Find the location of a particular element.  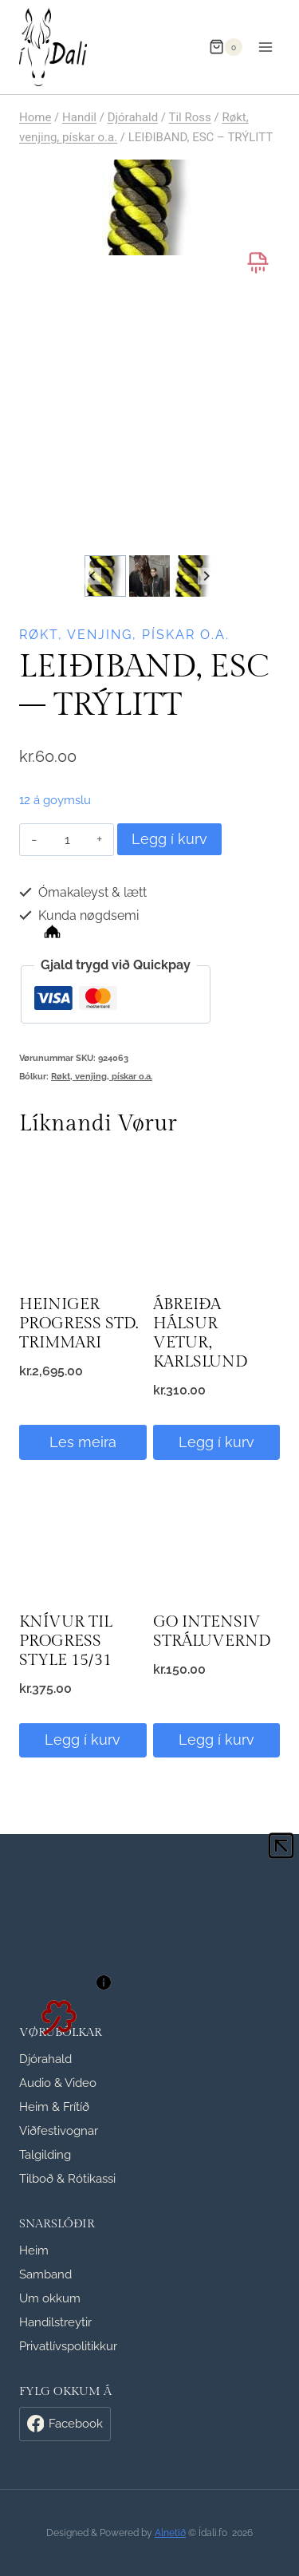

find nearby mosques is located at coordinates (52, 932).